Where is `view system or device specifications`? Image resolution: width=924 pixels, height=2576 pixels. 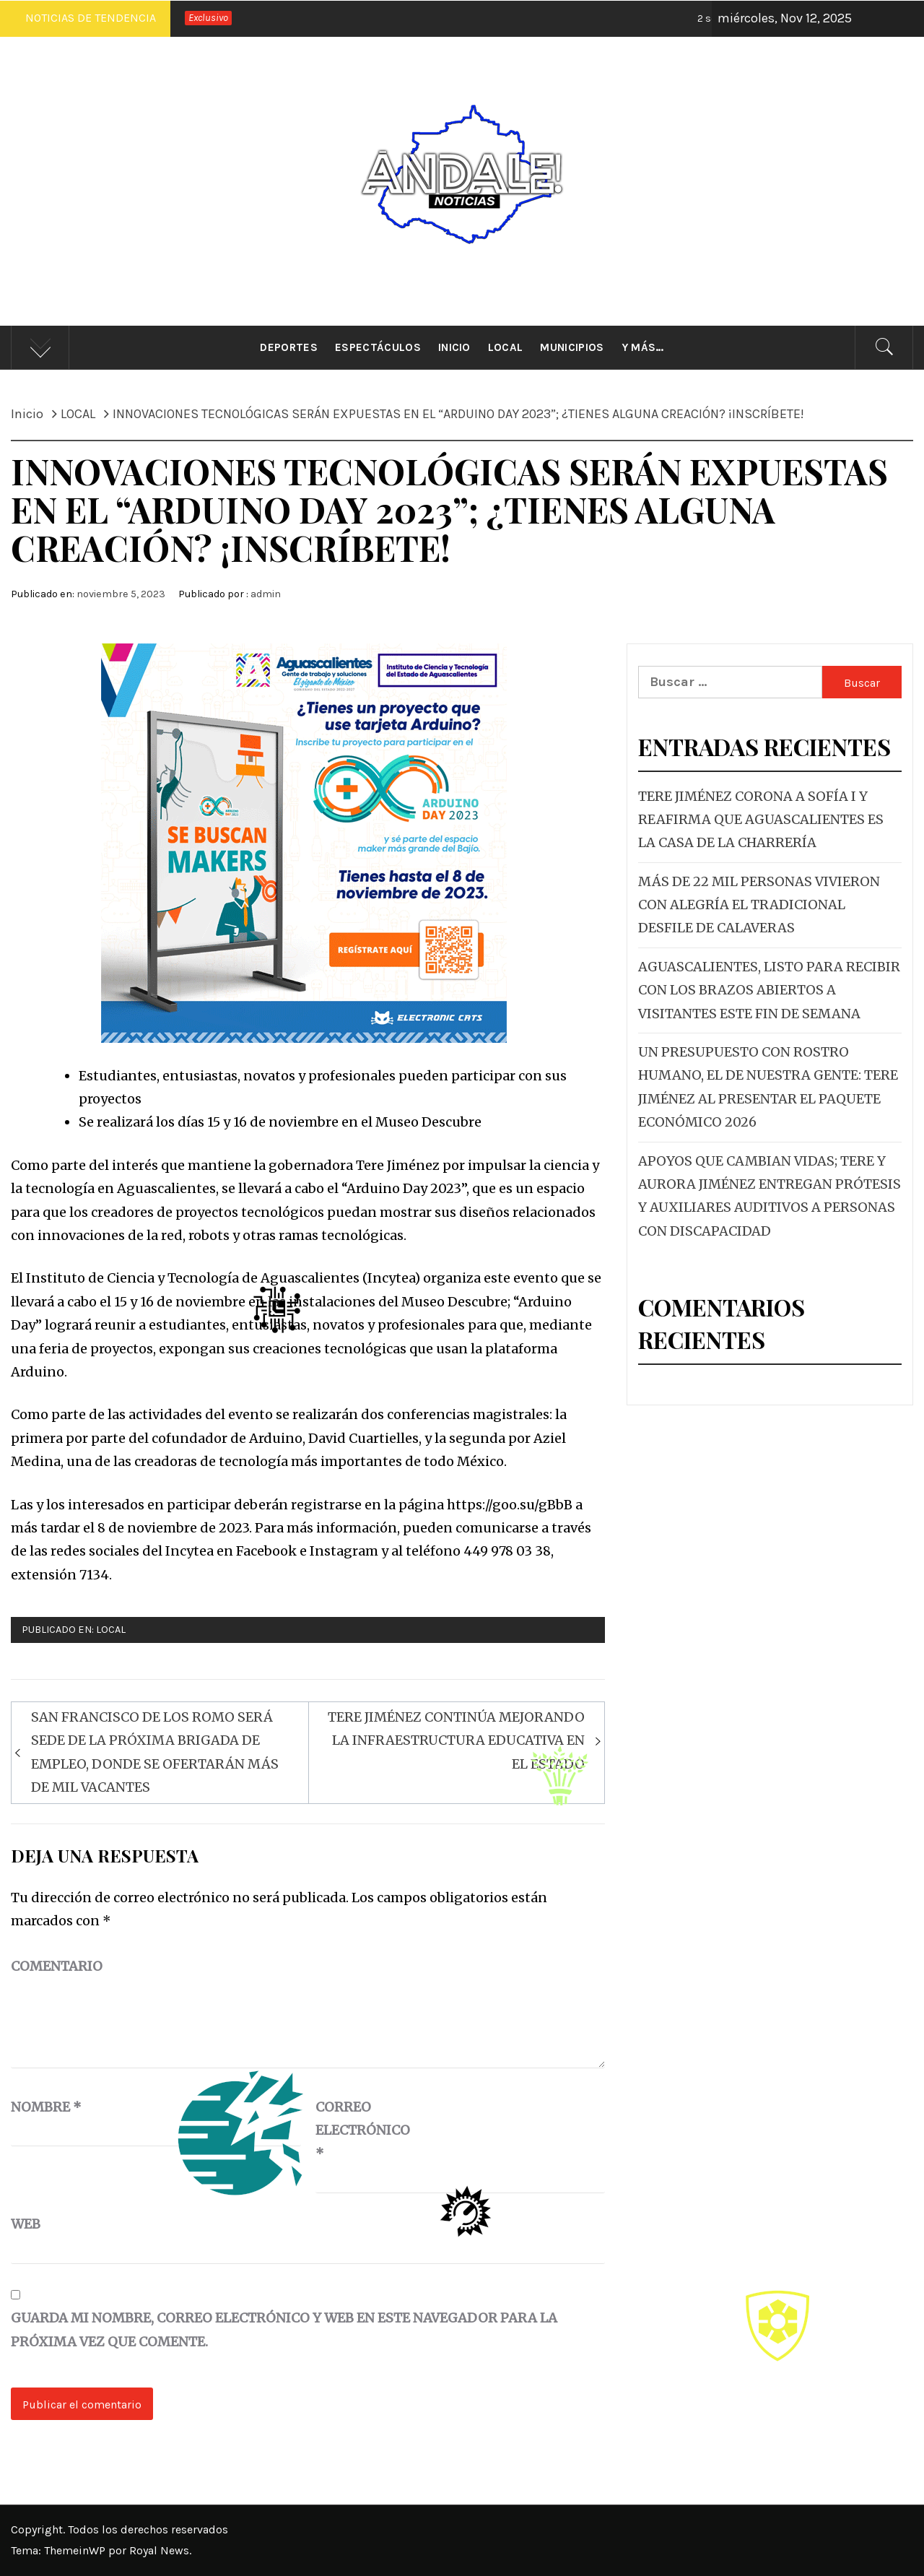 view system or device specifications is located at coordinates (276, 1309).